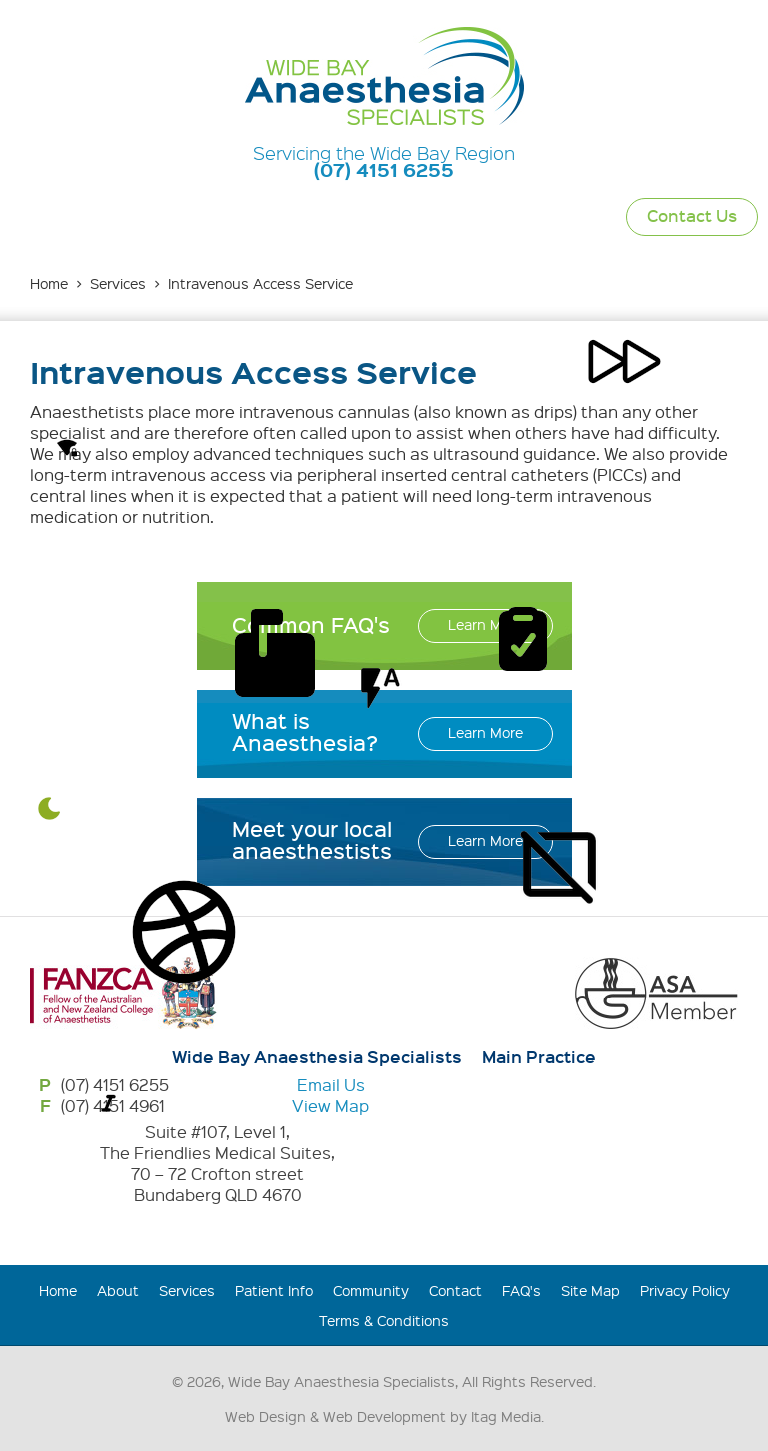  I want to click on apply italic formatting to selected text, so click(108, 1104).